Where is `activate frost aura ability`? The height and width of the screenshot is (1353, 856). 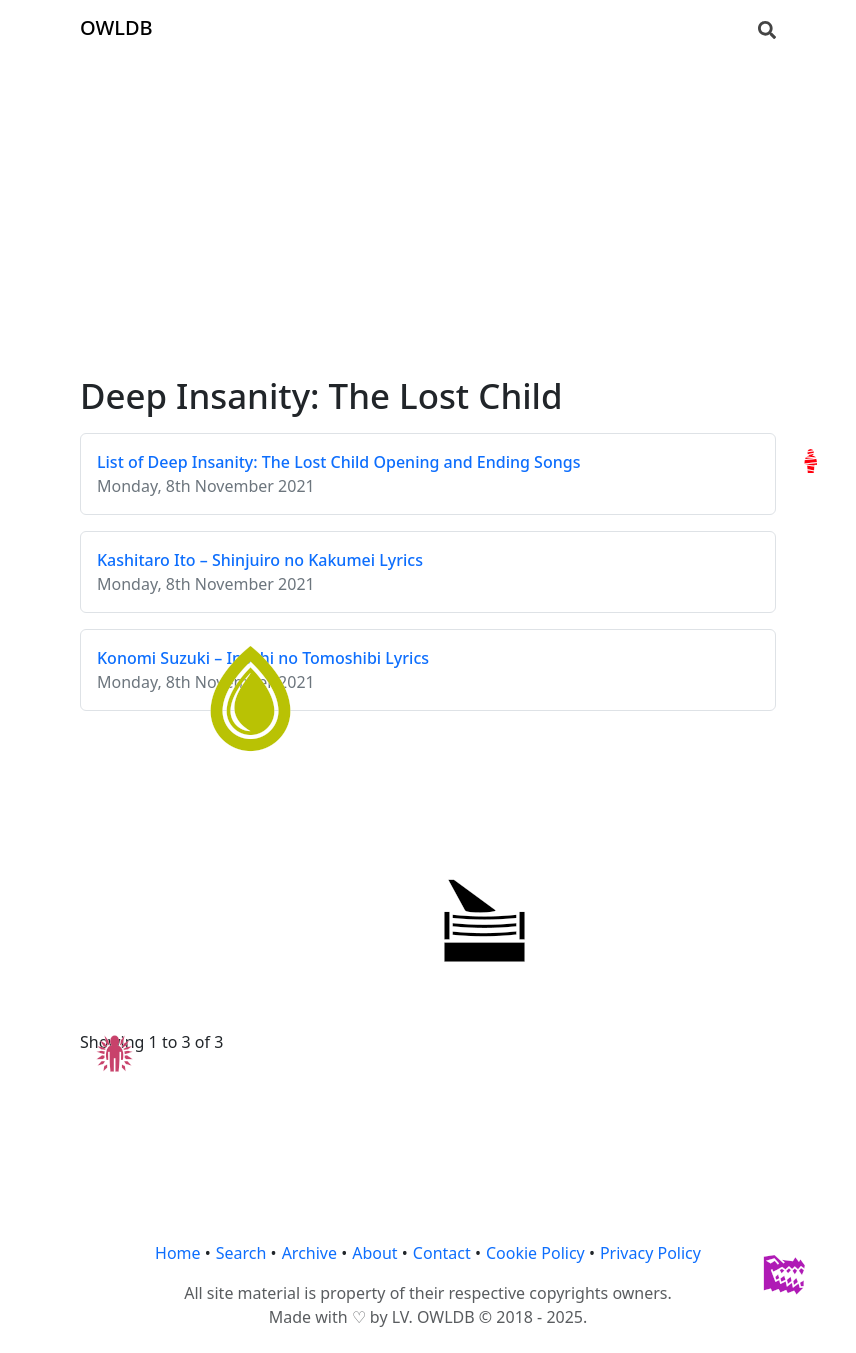 activate frost aura ability is located at coordinates (114, 1053).